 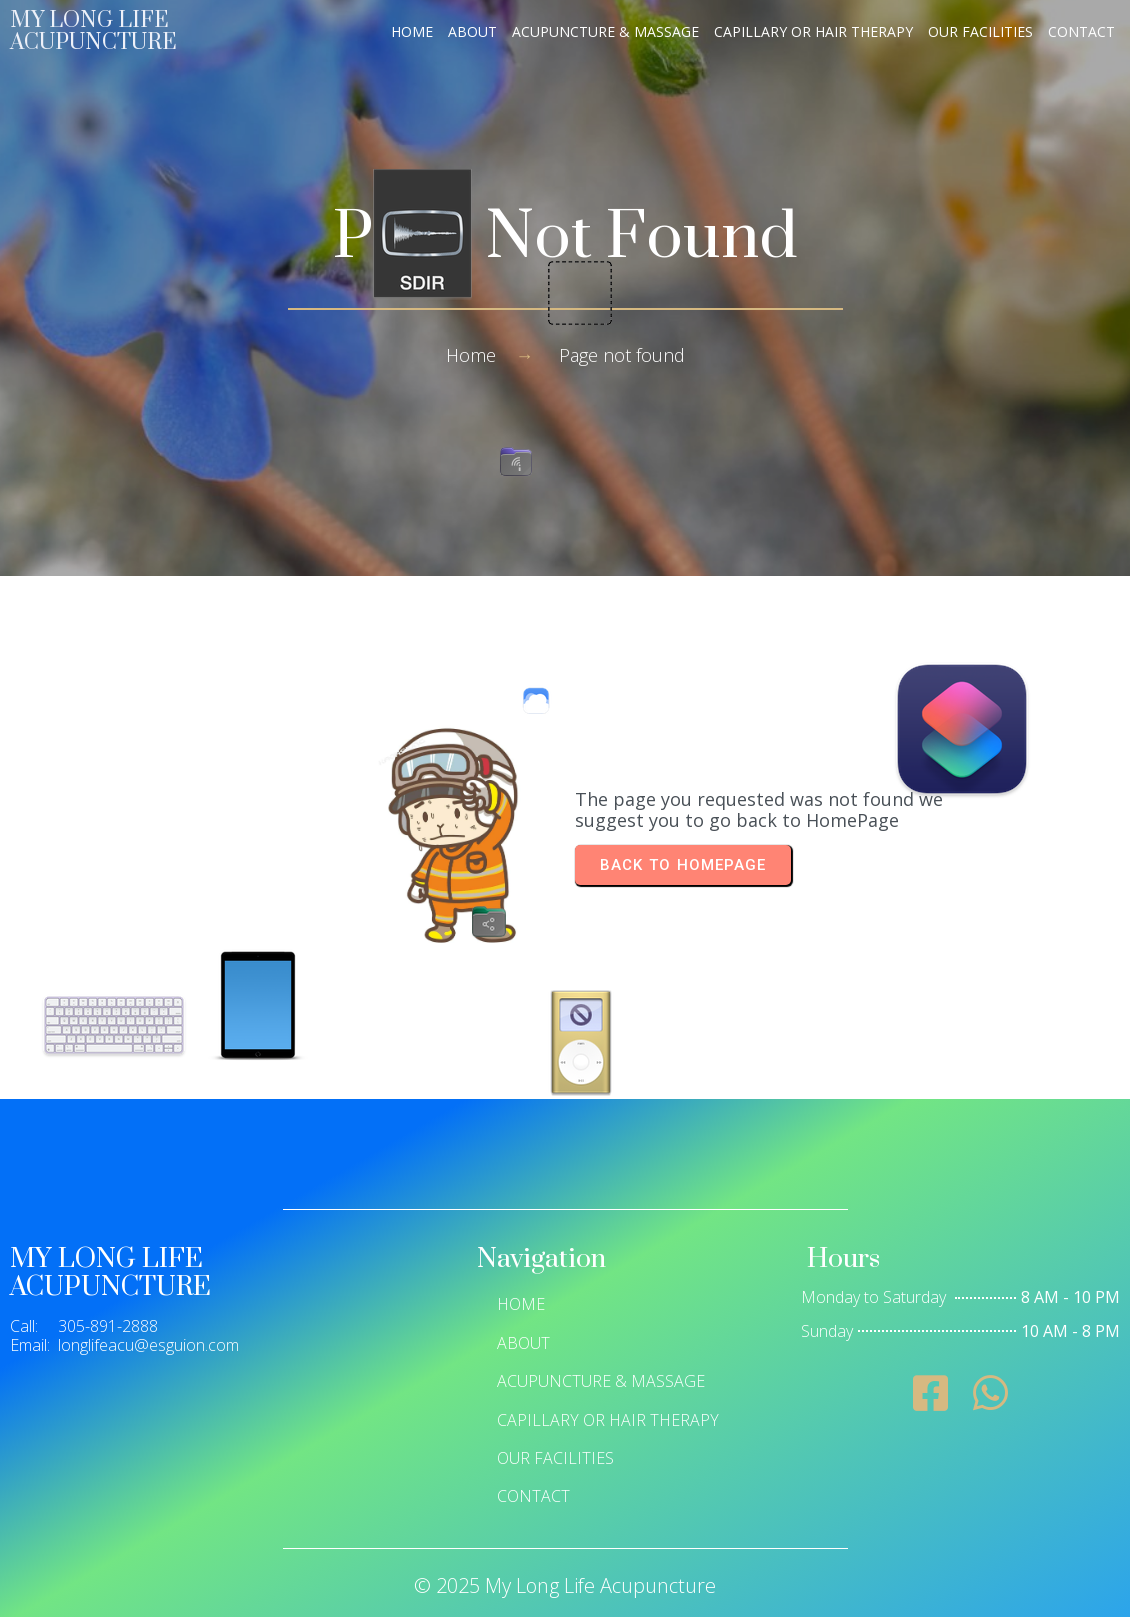 I want to click on indicates content not yet loaded, so click(x=580, y=293).